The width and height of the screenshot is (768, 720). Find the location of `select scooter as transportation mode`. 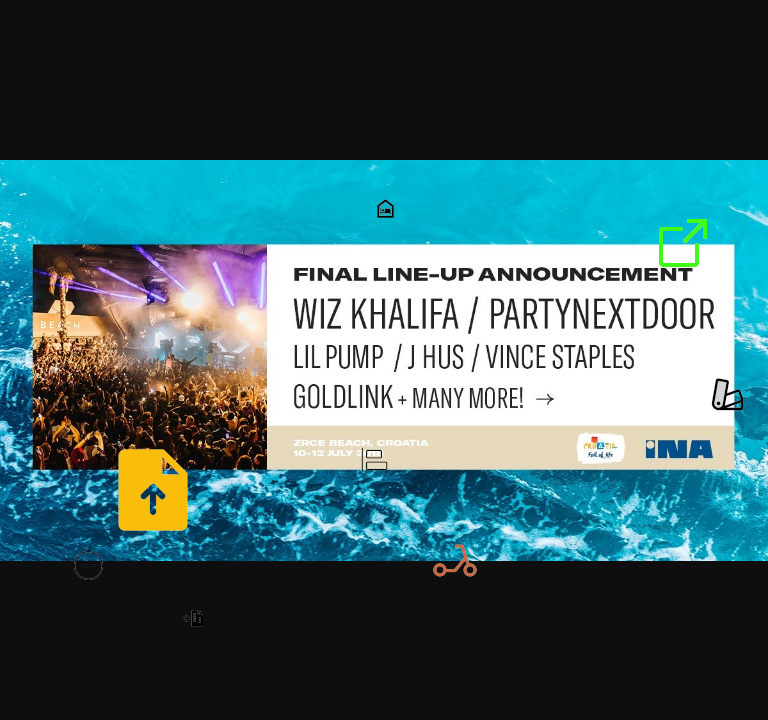

select scooter as transportation mode is located at coordinates (455, 562).